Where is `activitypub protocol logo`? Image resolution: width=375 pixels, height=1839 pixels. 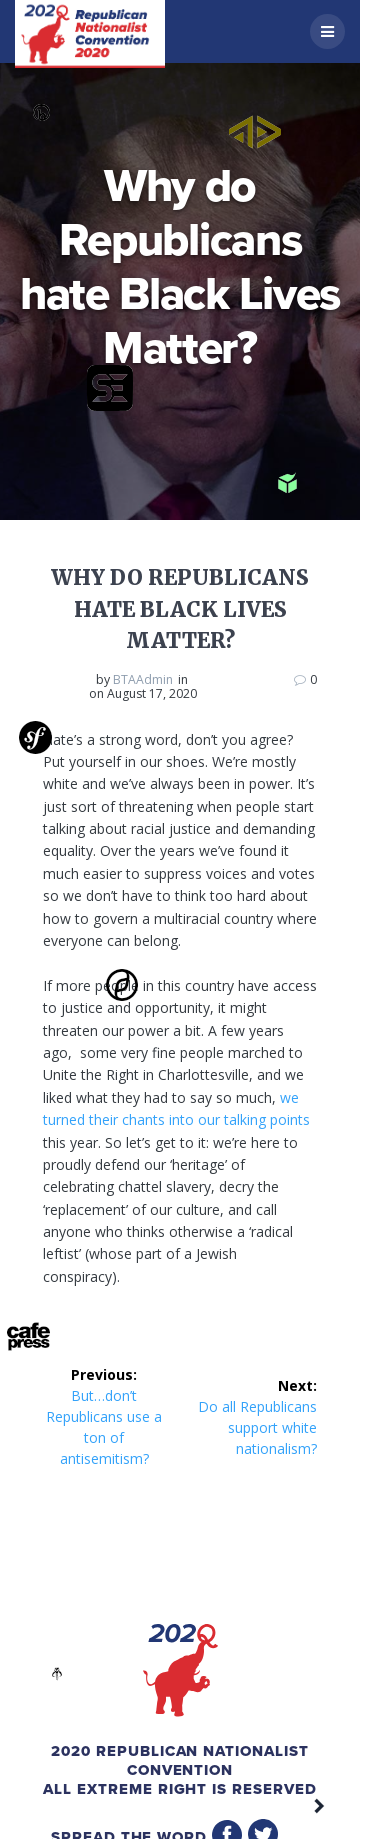 activitypub protocol logo is located at coordinates (255, 132).